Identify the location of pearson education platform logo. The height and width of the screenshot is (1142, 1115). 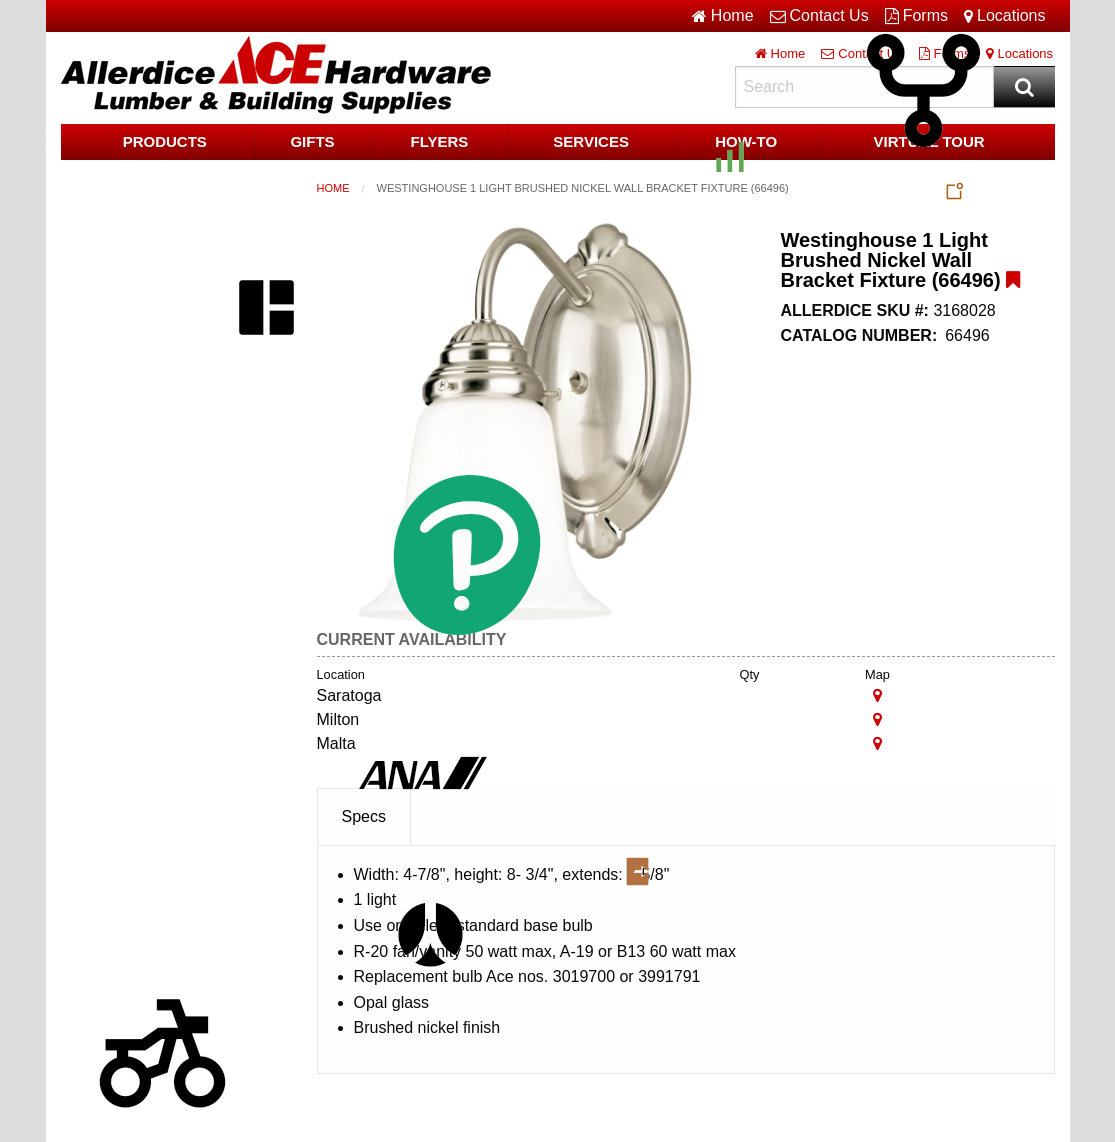
(467, 555).